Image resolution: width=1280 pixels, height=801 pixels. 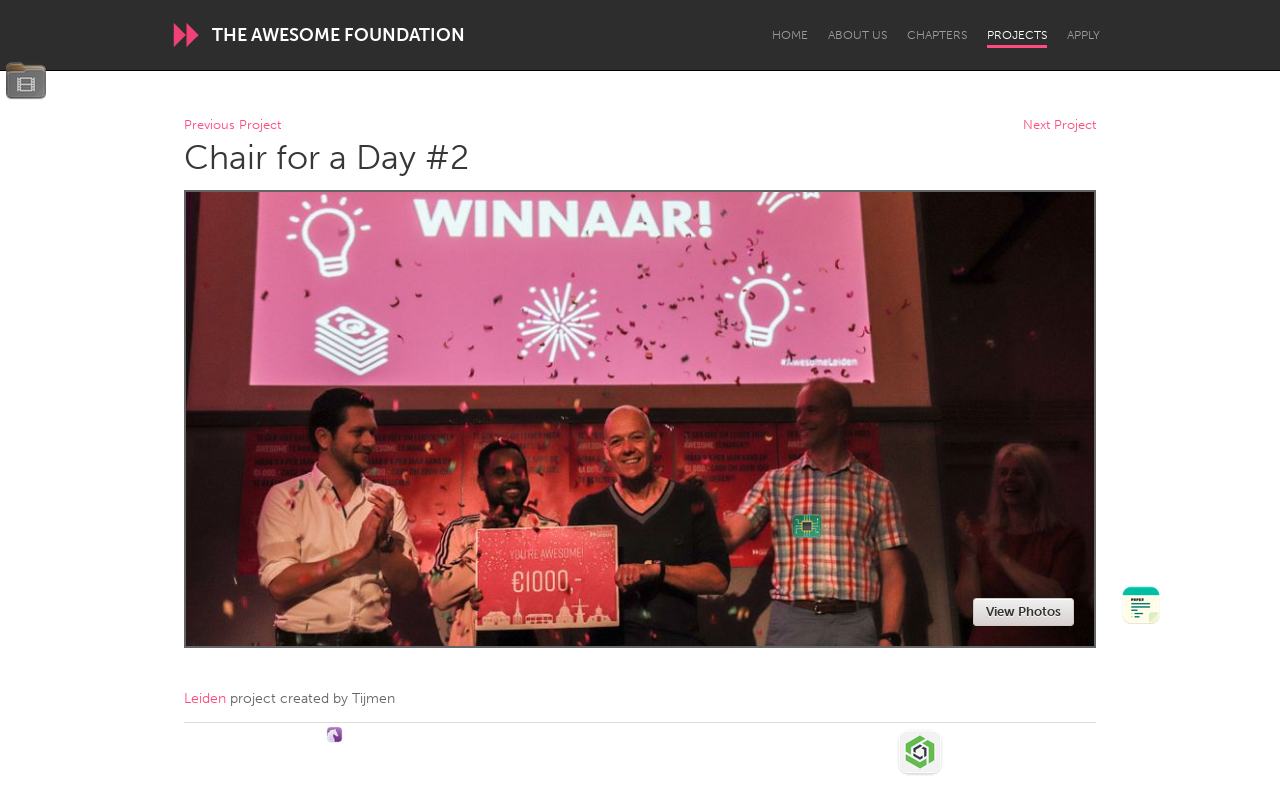 I want to click on open onshape CAD application, so click(x=920, y=752).